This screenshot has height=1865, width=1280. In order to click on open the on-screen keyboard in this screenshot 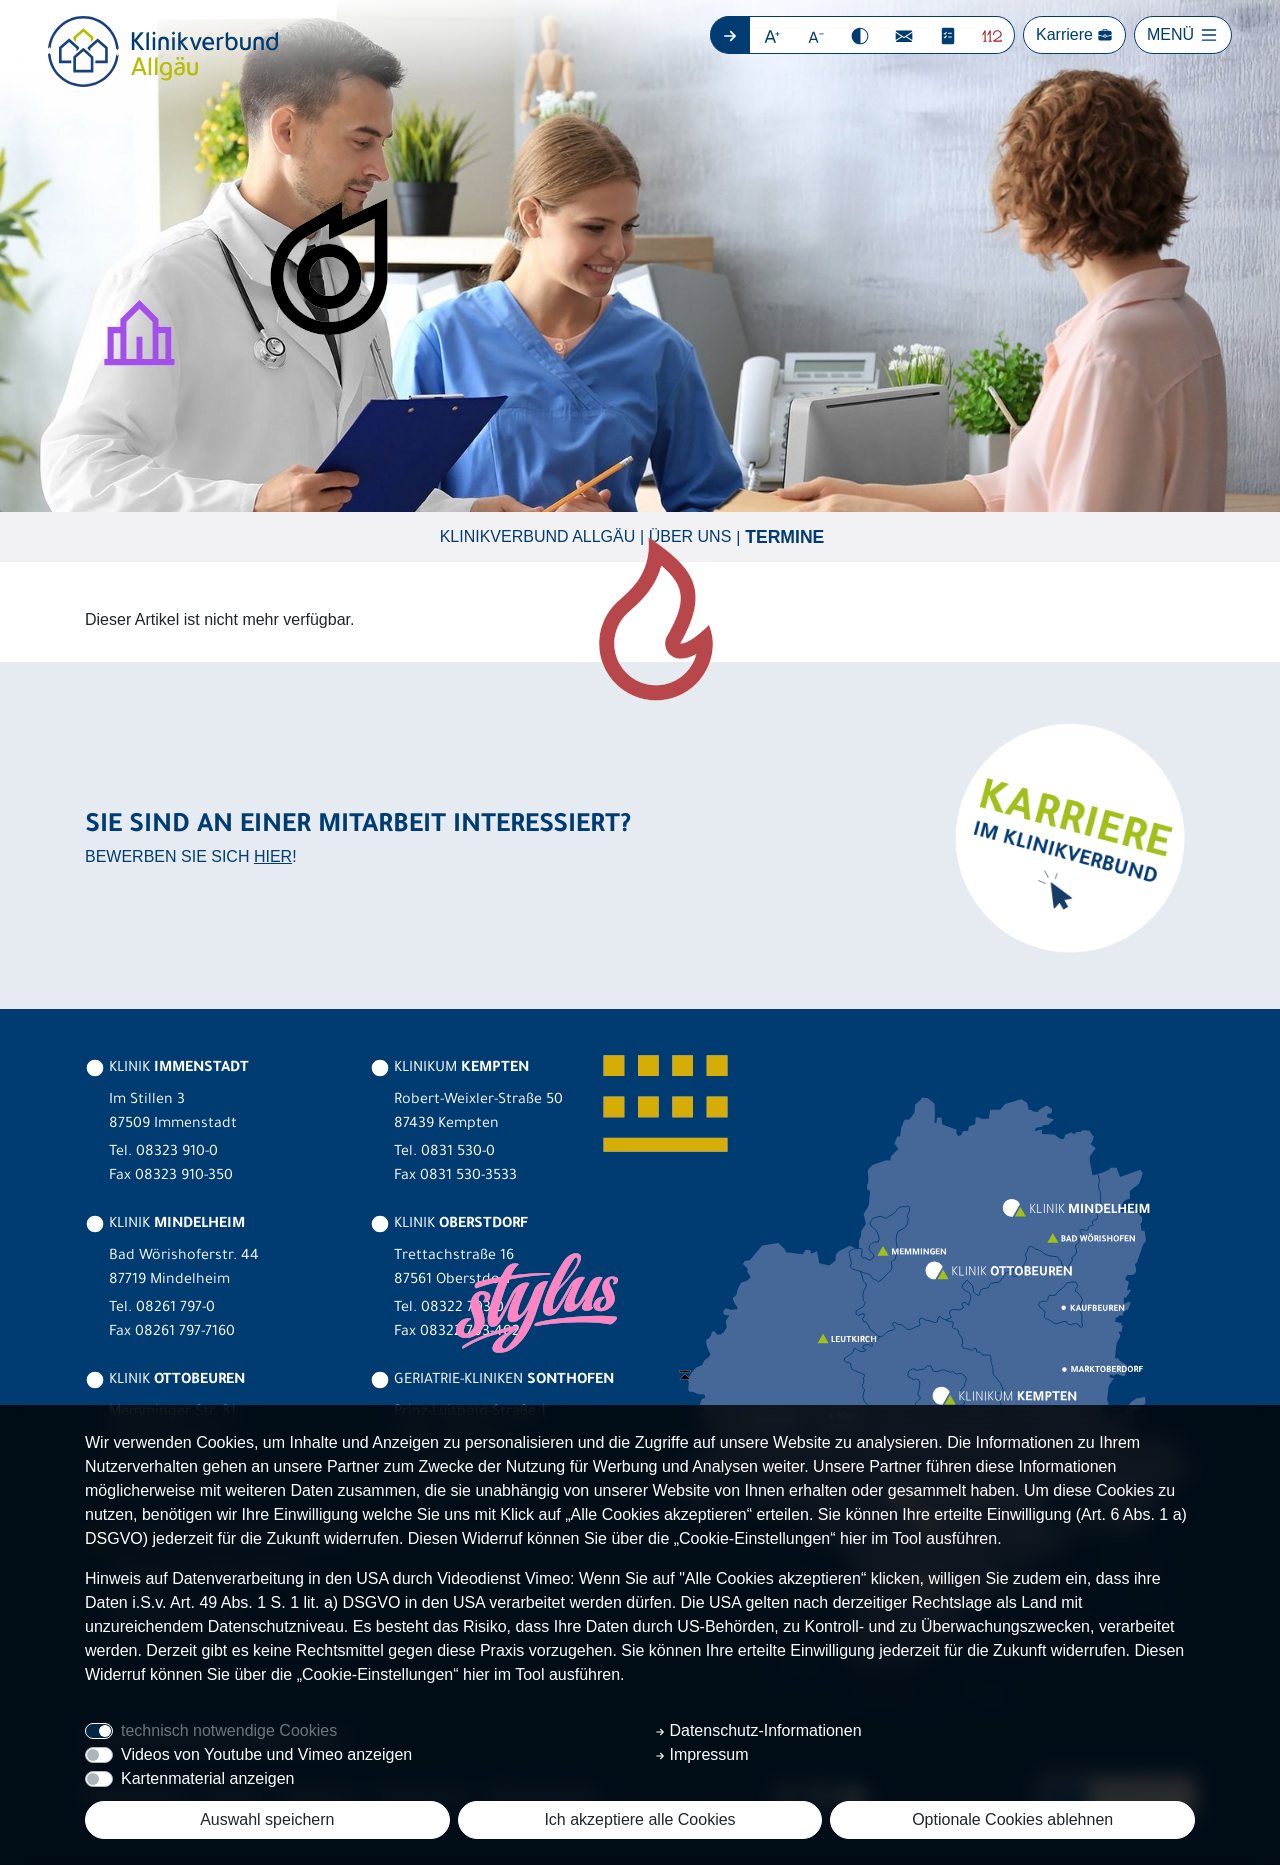, I will do `click(665, 1103)`.